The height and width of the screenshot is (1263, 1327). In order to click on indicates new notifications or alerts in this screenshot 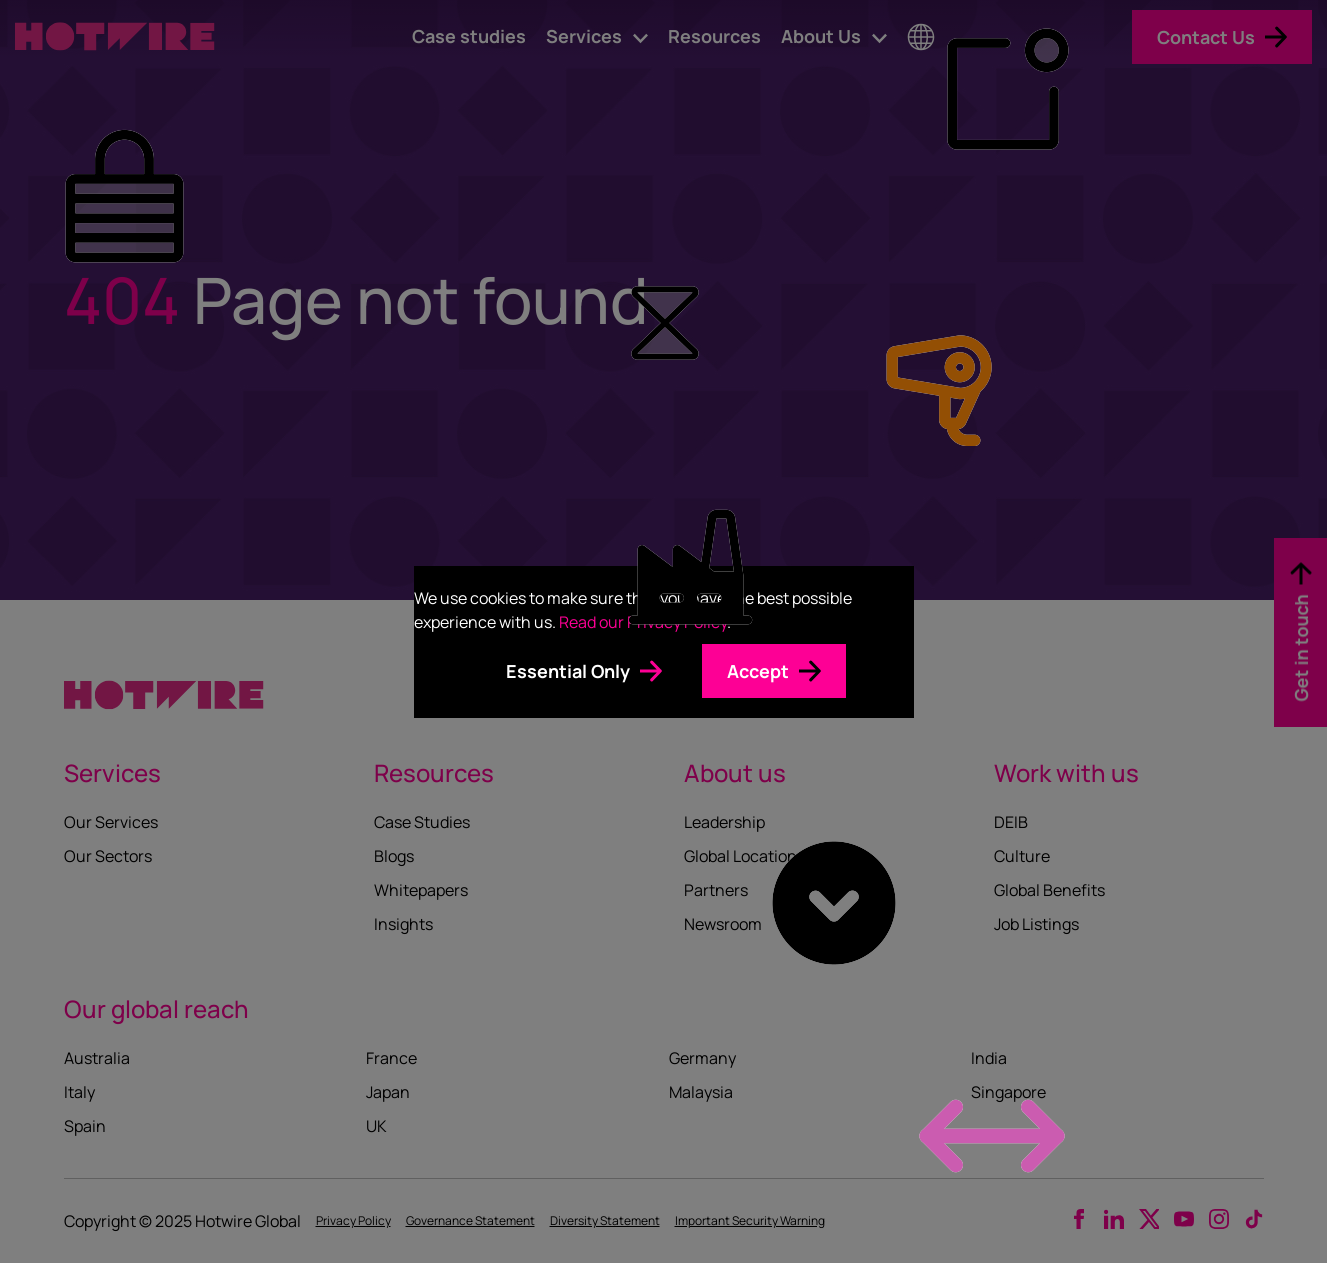, I will do `click(1005, 91)`.